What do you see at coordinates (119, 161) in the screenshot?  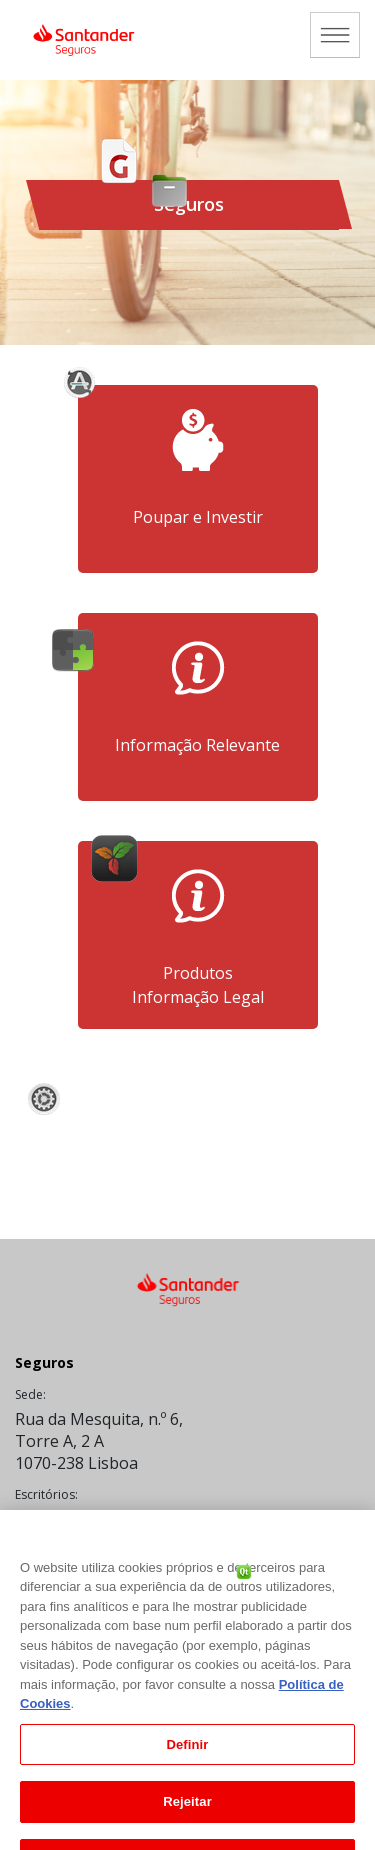 I see `a G-code file for 3D printing or CNC machining` at bounding box center [119, 161].